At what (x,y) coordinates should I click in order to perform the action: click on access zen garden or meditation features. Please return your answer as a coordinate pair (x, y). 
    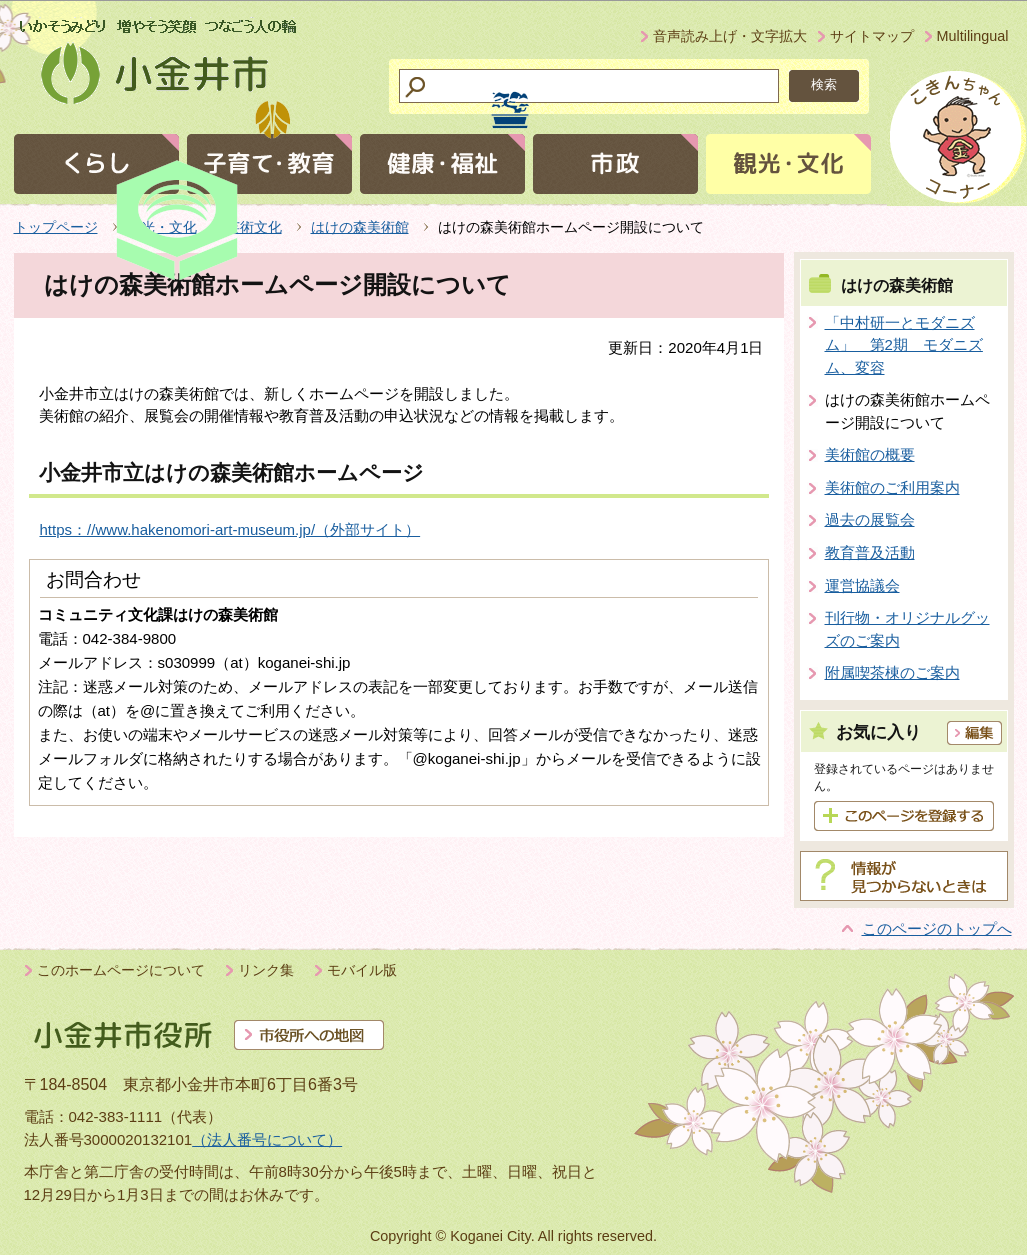
    Looking at the image, I should click on (510, 110).